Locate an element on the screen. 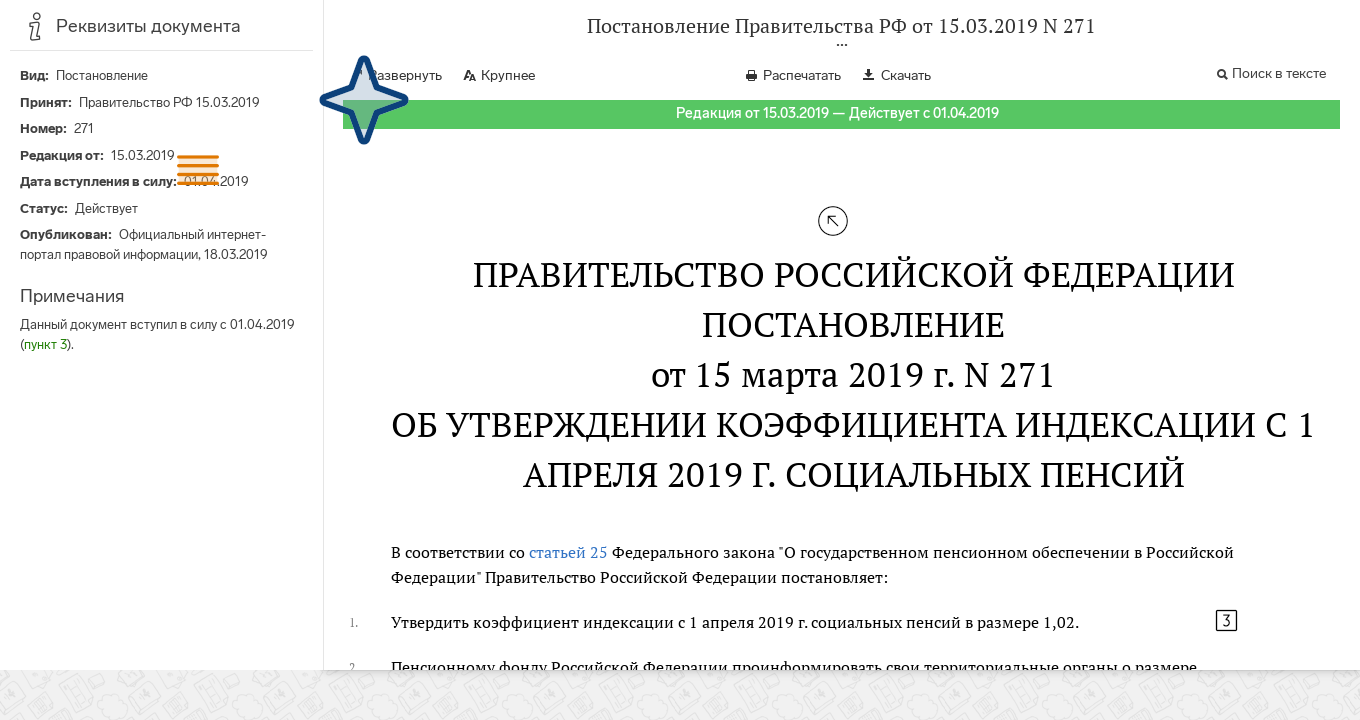  indicates a featured or highlighted item is located at coordinates (364, 100).